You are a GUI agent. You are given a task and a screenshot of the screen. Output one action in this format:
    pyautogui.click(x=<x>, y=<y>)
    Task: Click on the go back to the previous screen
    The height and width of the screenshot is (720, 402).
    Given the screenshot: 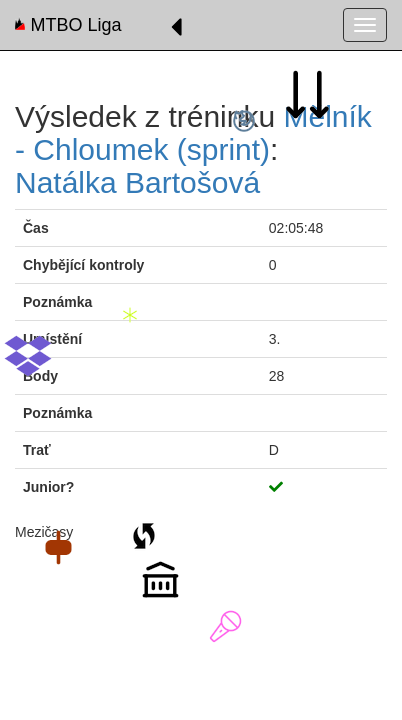 What is the action you would take?
    pyautogui.click(x=178, y=27)
    